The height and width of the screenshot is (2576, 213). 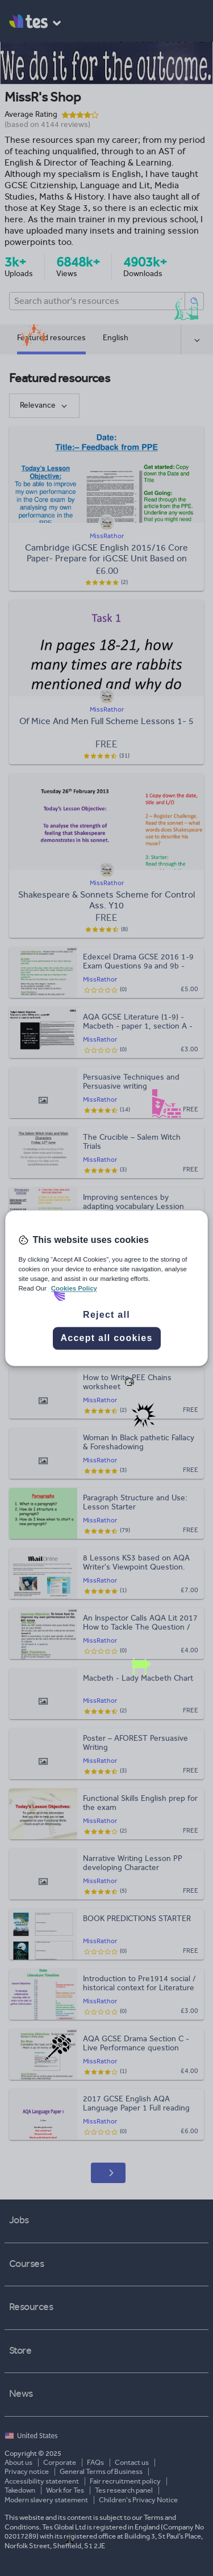 I want to click on get directions or navigate to a destination, so click(x=141, y=1666).